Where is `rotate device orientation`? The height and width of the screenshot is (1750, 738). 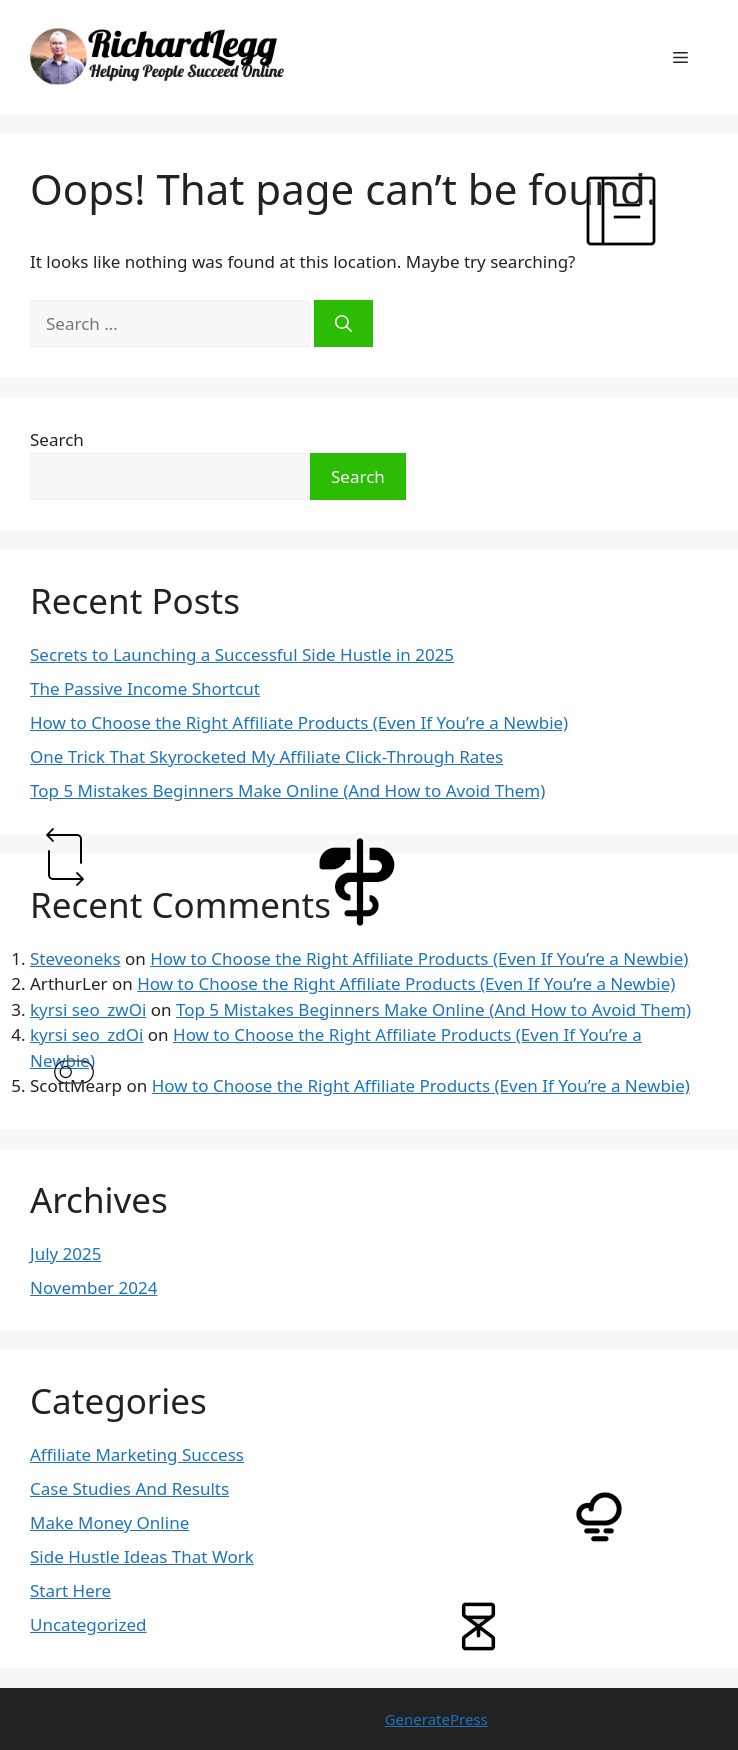 rotate device orientation is located at coordinates (65, 857).